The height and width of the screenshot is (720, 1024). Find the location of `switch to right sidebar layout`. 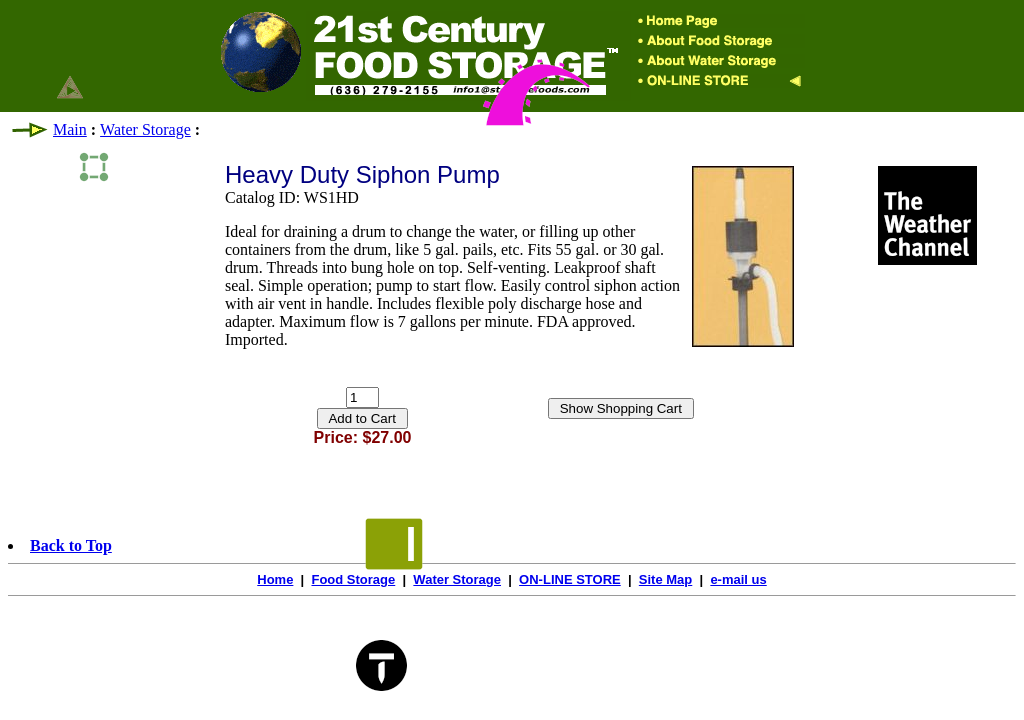

switch to right sidebar layout is located at coordinates (394, 544).